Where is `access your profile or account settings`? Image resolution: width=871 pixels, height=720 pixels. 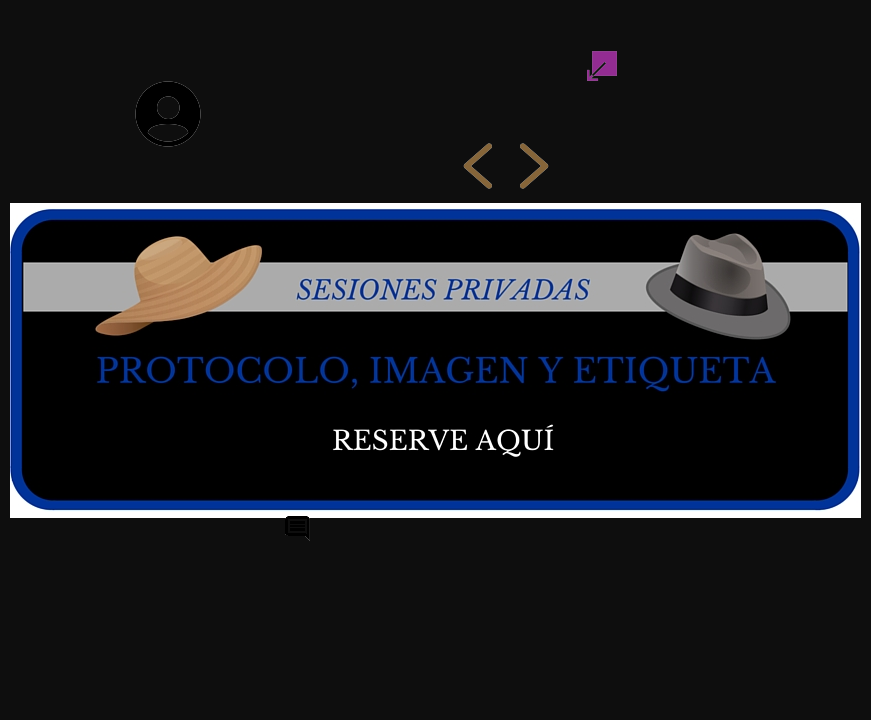
access your profile or account settings is located at coordinates (168, 114).